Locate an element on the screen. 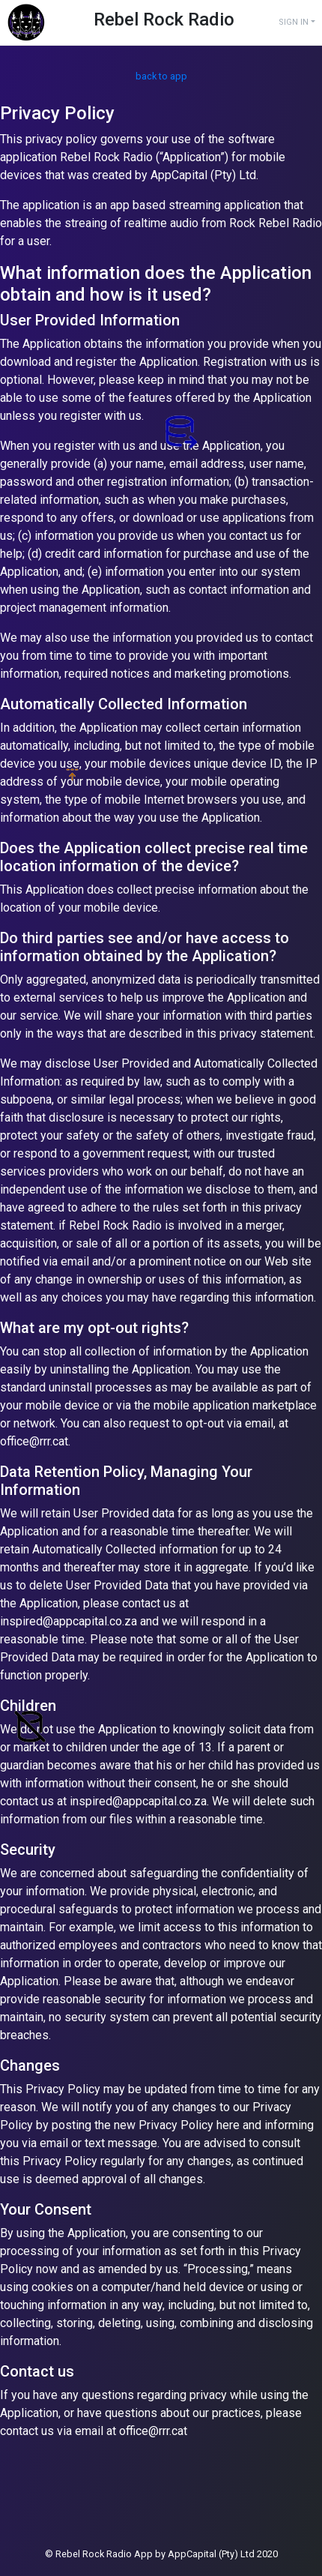 Image resolution: width=322 pixels, height=2576 pixels. upload to a draft or pending state is located at coordinates (72, 774).